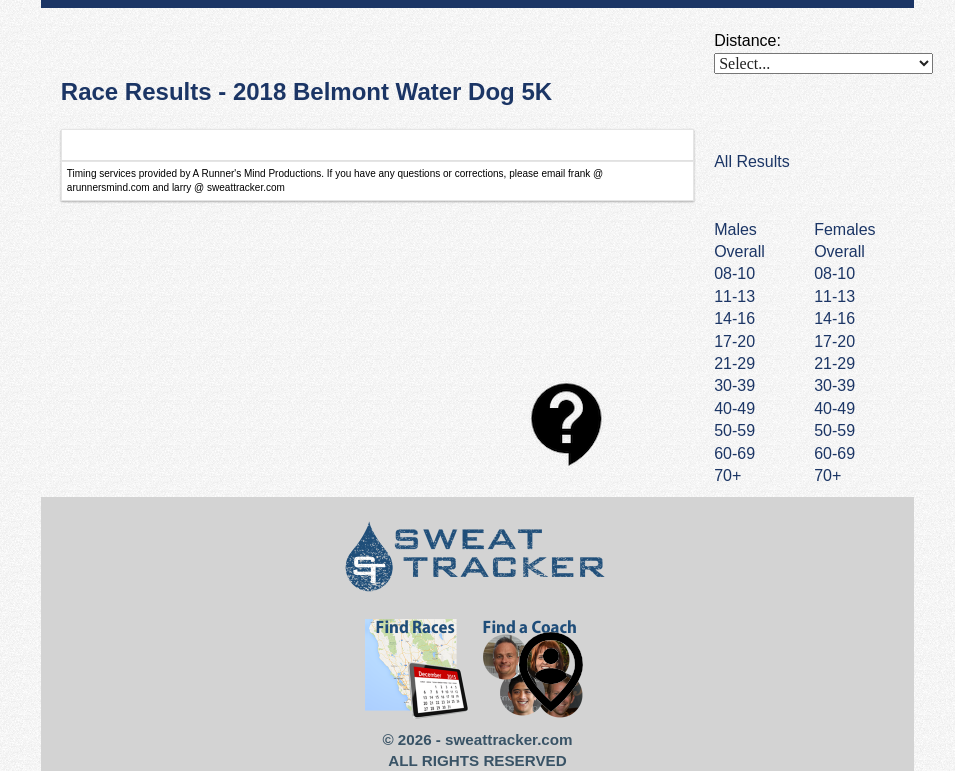 Image resolution: width=955 pixels, height=771 pixels. Describe the element at coordinates (568, 424) in the screenshot. I see `contact customer support` at that location.